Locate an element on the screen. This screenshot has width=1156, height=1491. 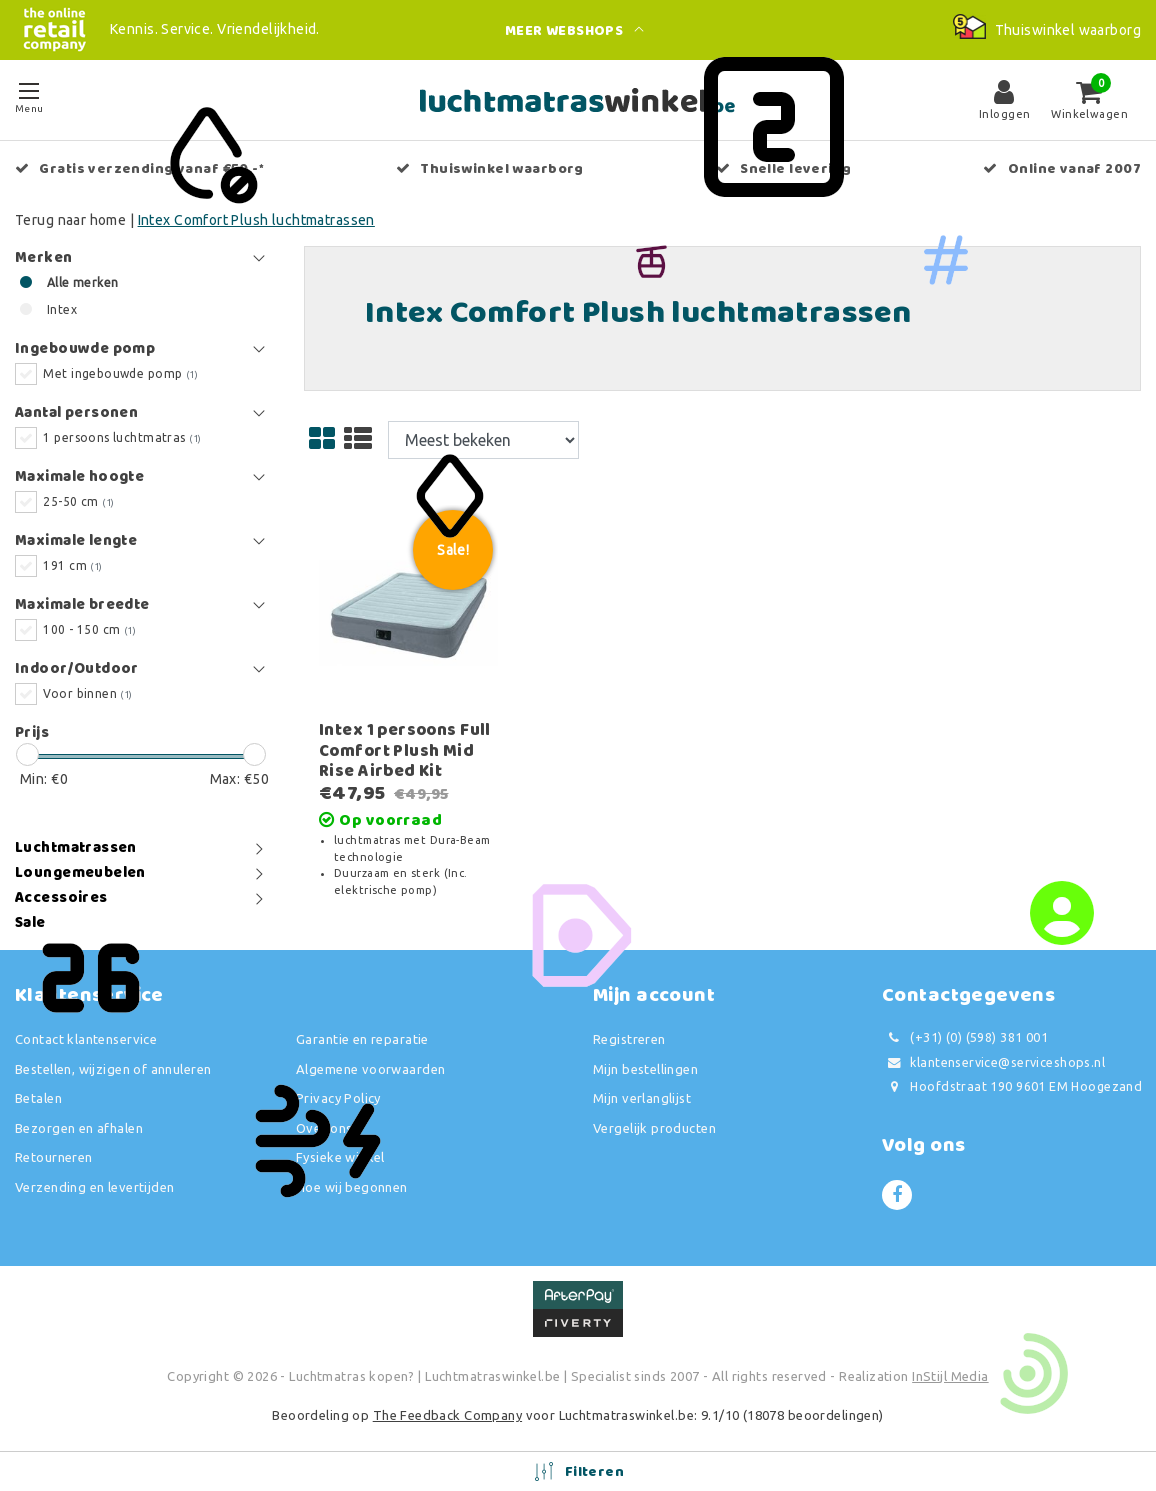
view your profile is located at coordinates (1062, 913).